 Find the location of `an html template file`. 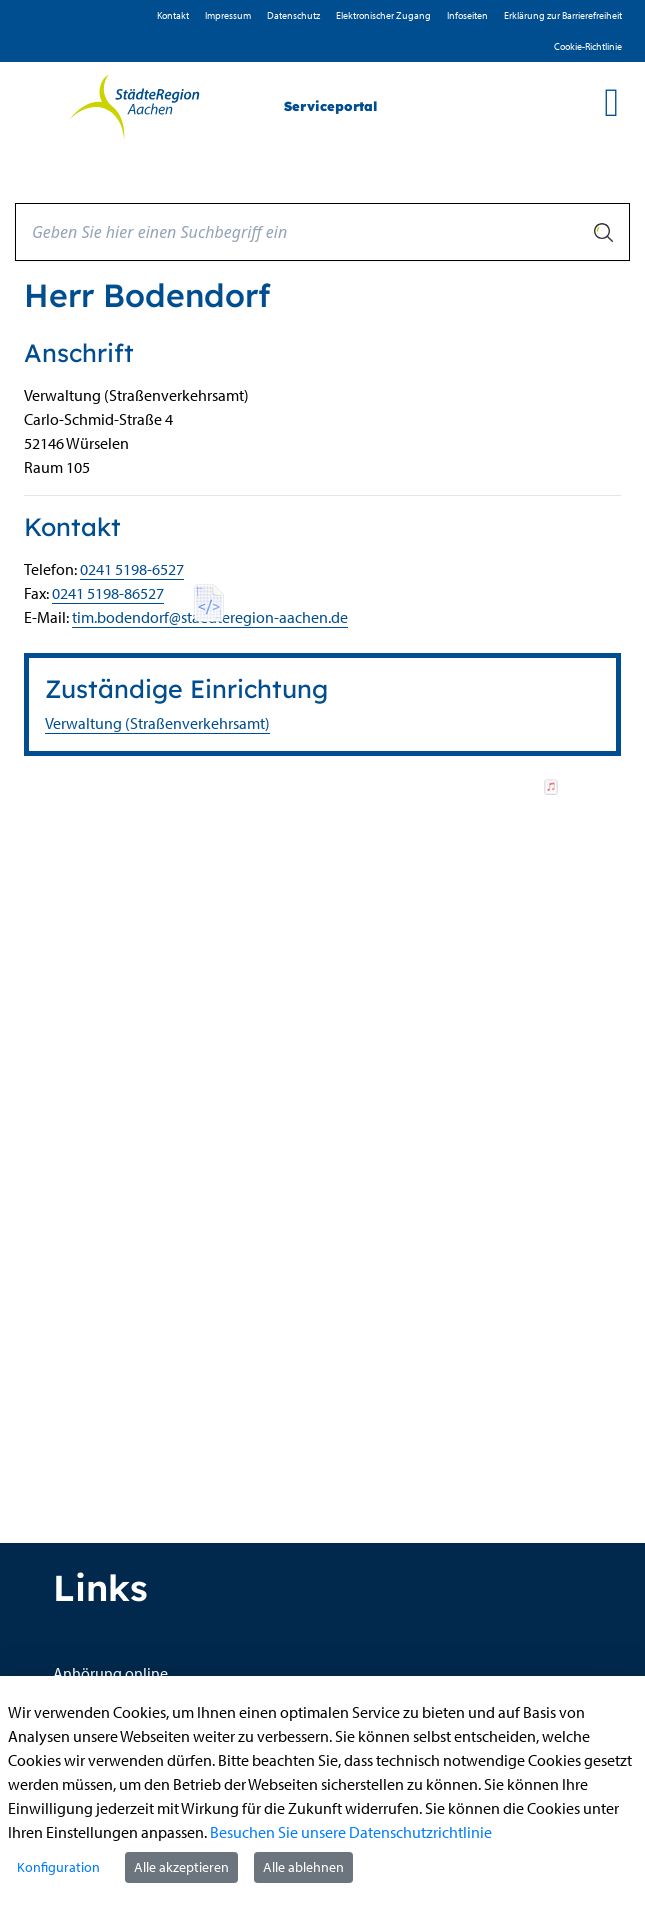

an html template file is located at coordinates (209, 603).